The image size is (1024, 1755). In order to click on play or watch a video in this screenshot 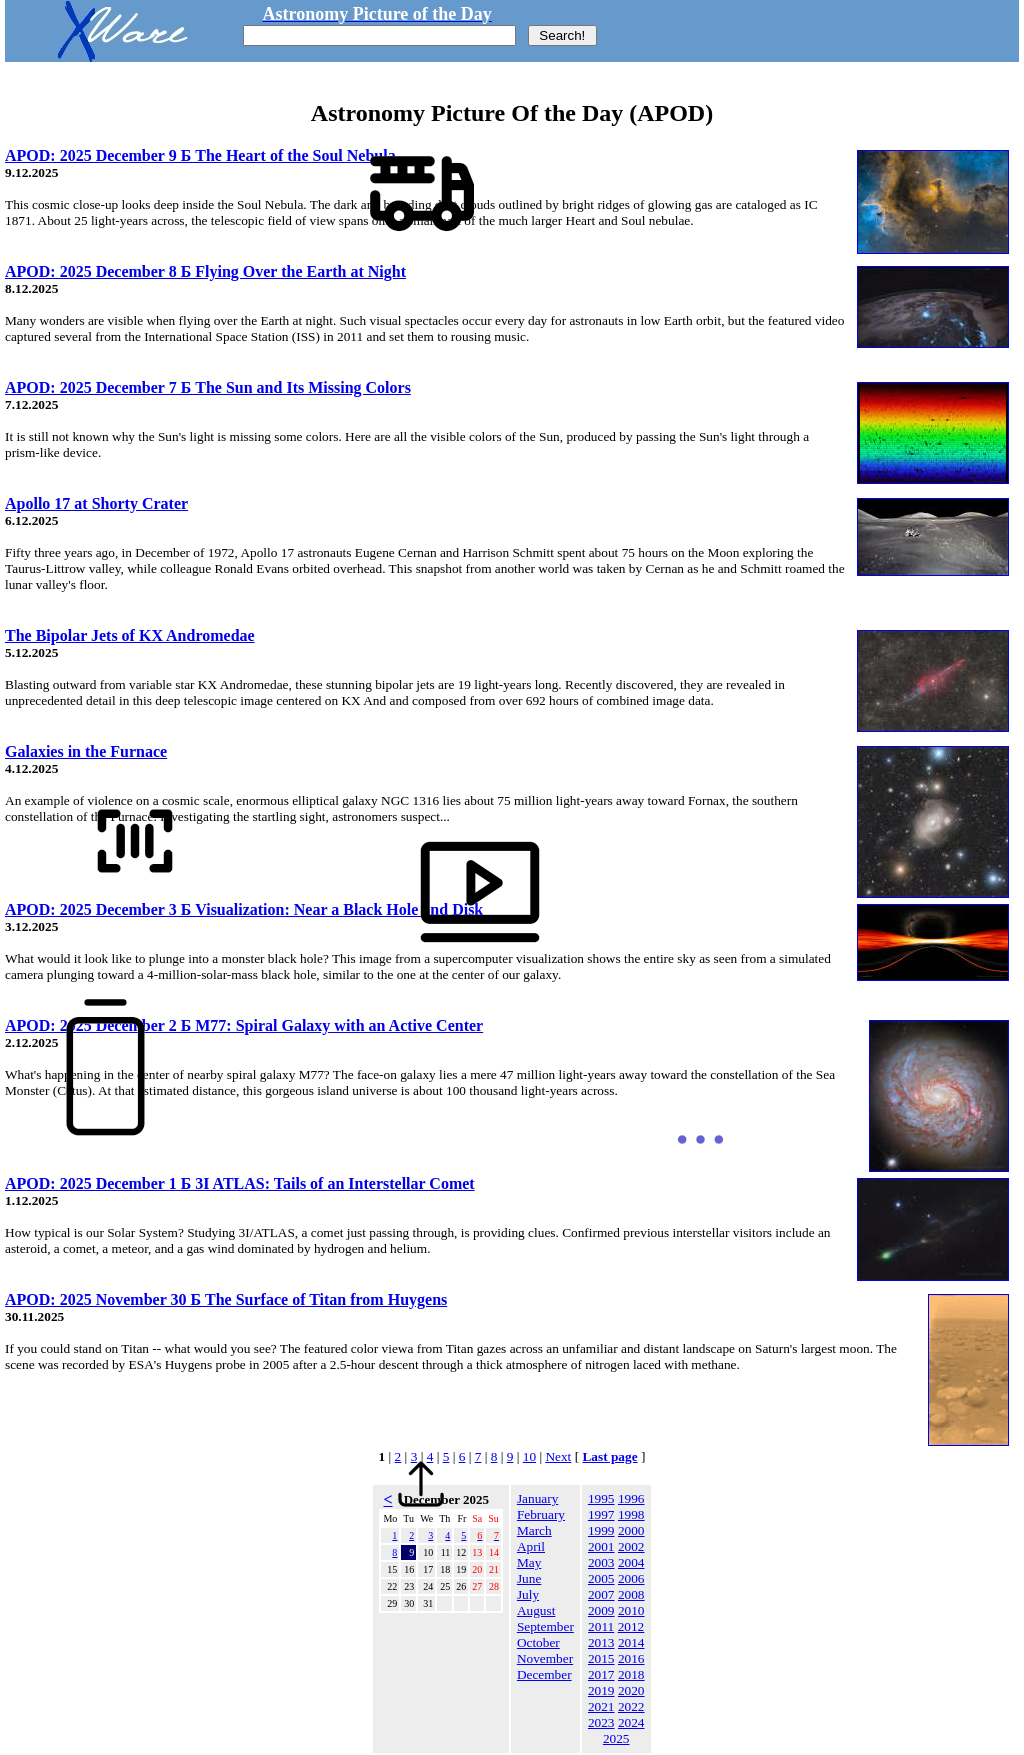, I will do `click(480, 892)`.